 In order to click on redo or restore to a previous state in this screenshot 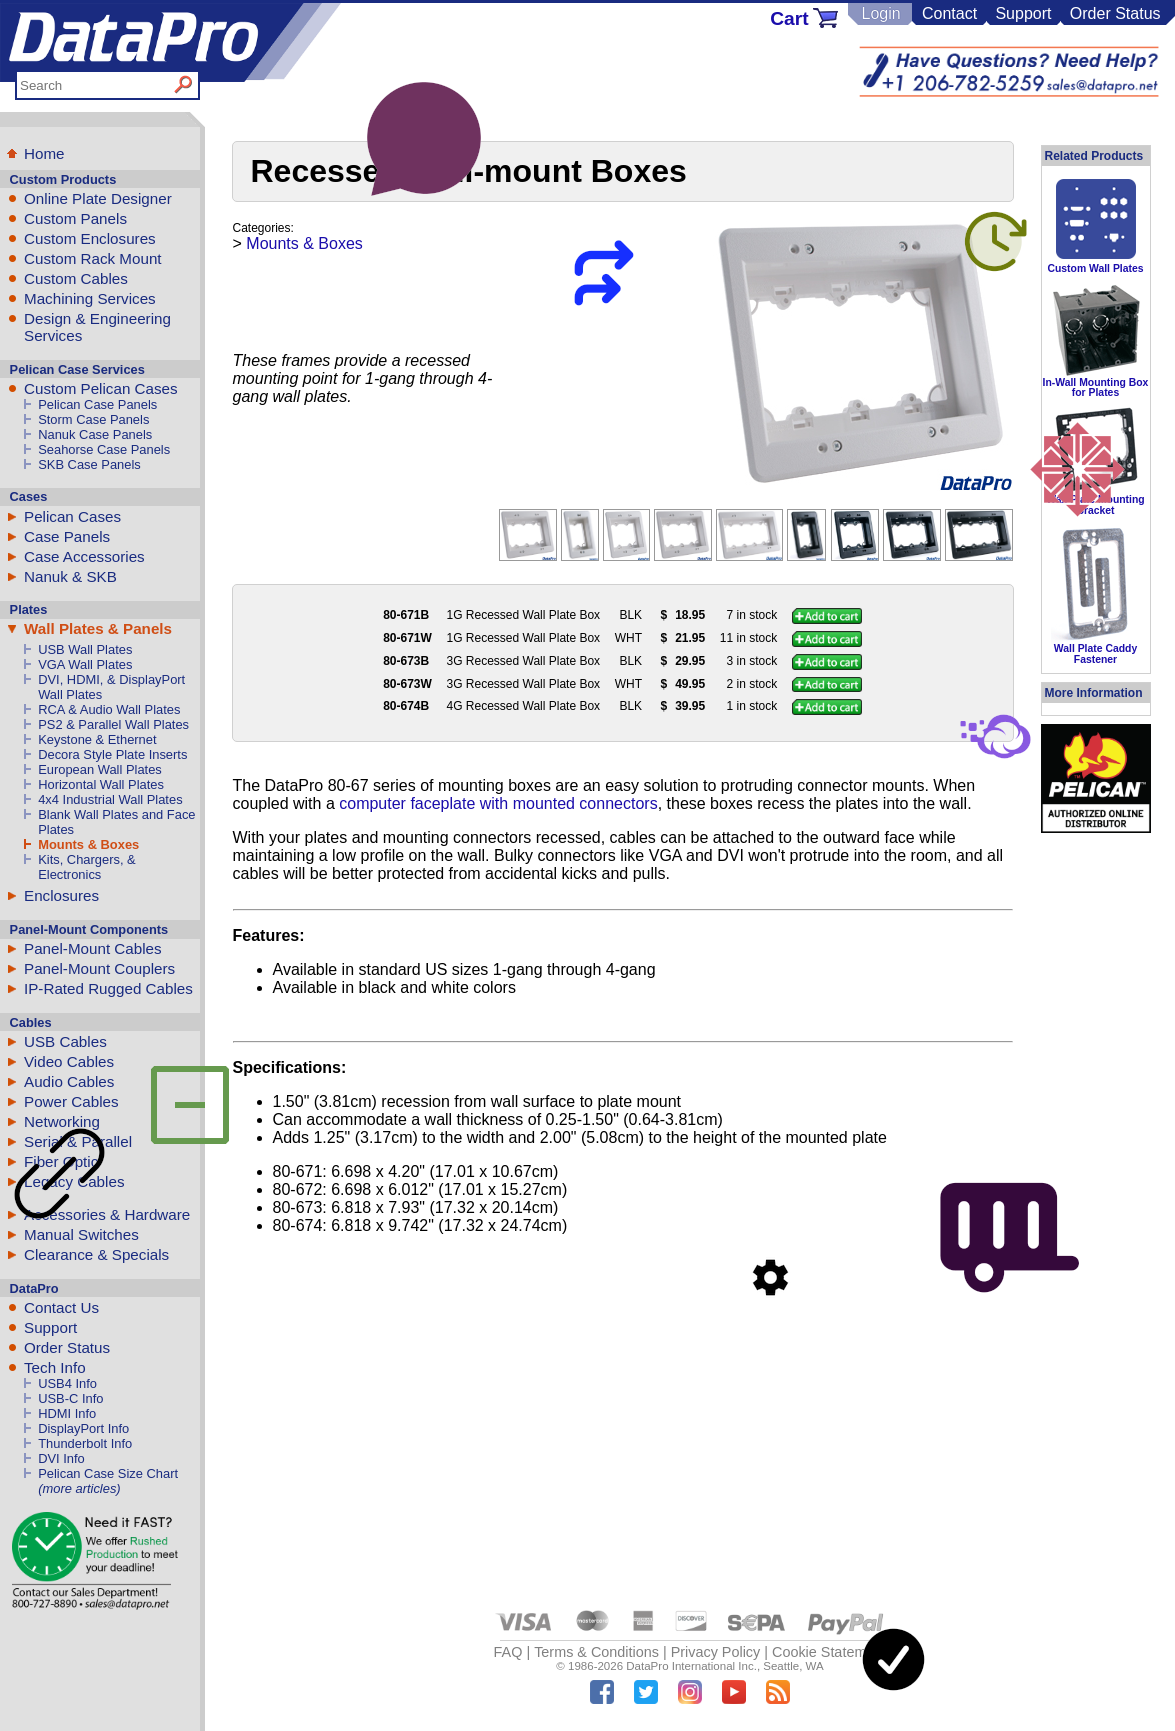, I will do `click(994, 241)`.